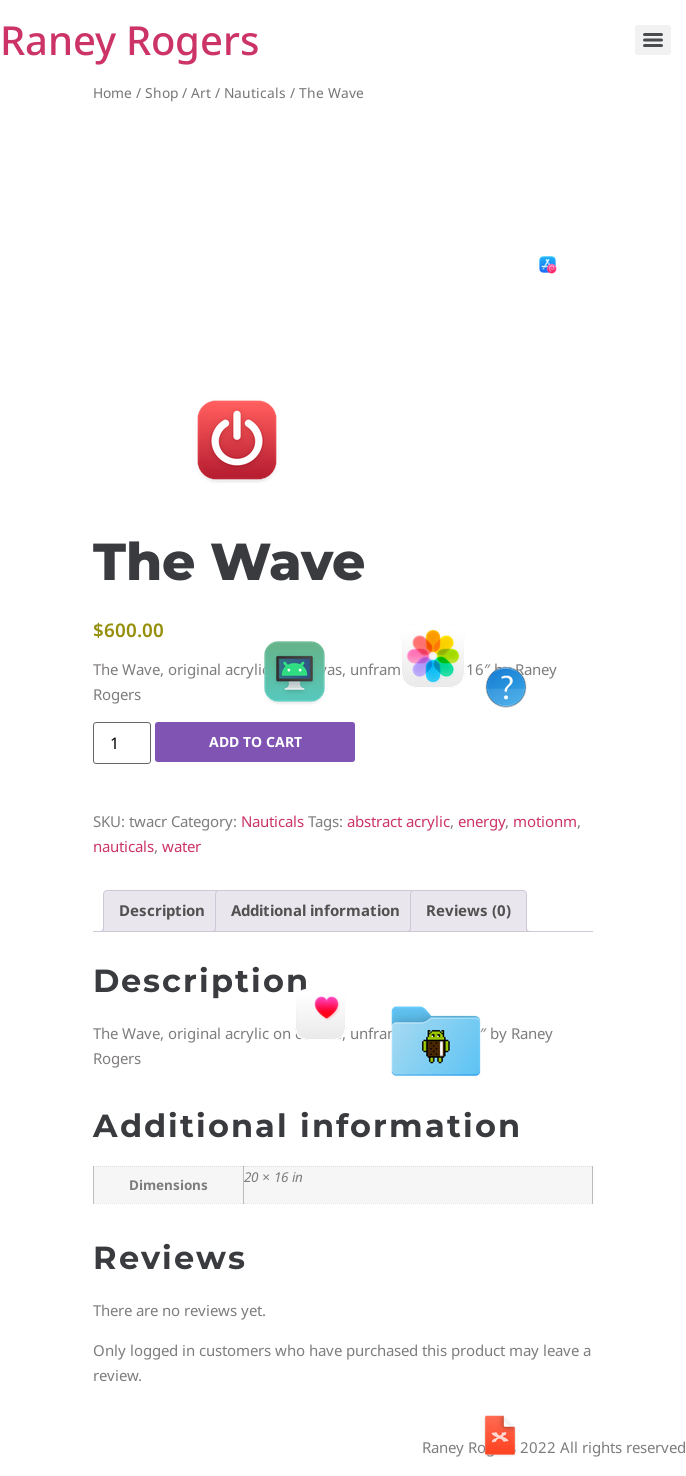 The width and height of the screenshot is (686, 1476). What do you see at coordinates (506, 687) in the screenshot?
I see `open the help center or documentation` at bounding box center [506, 687].